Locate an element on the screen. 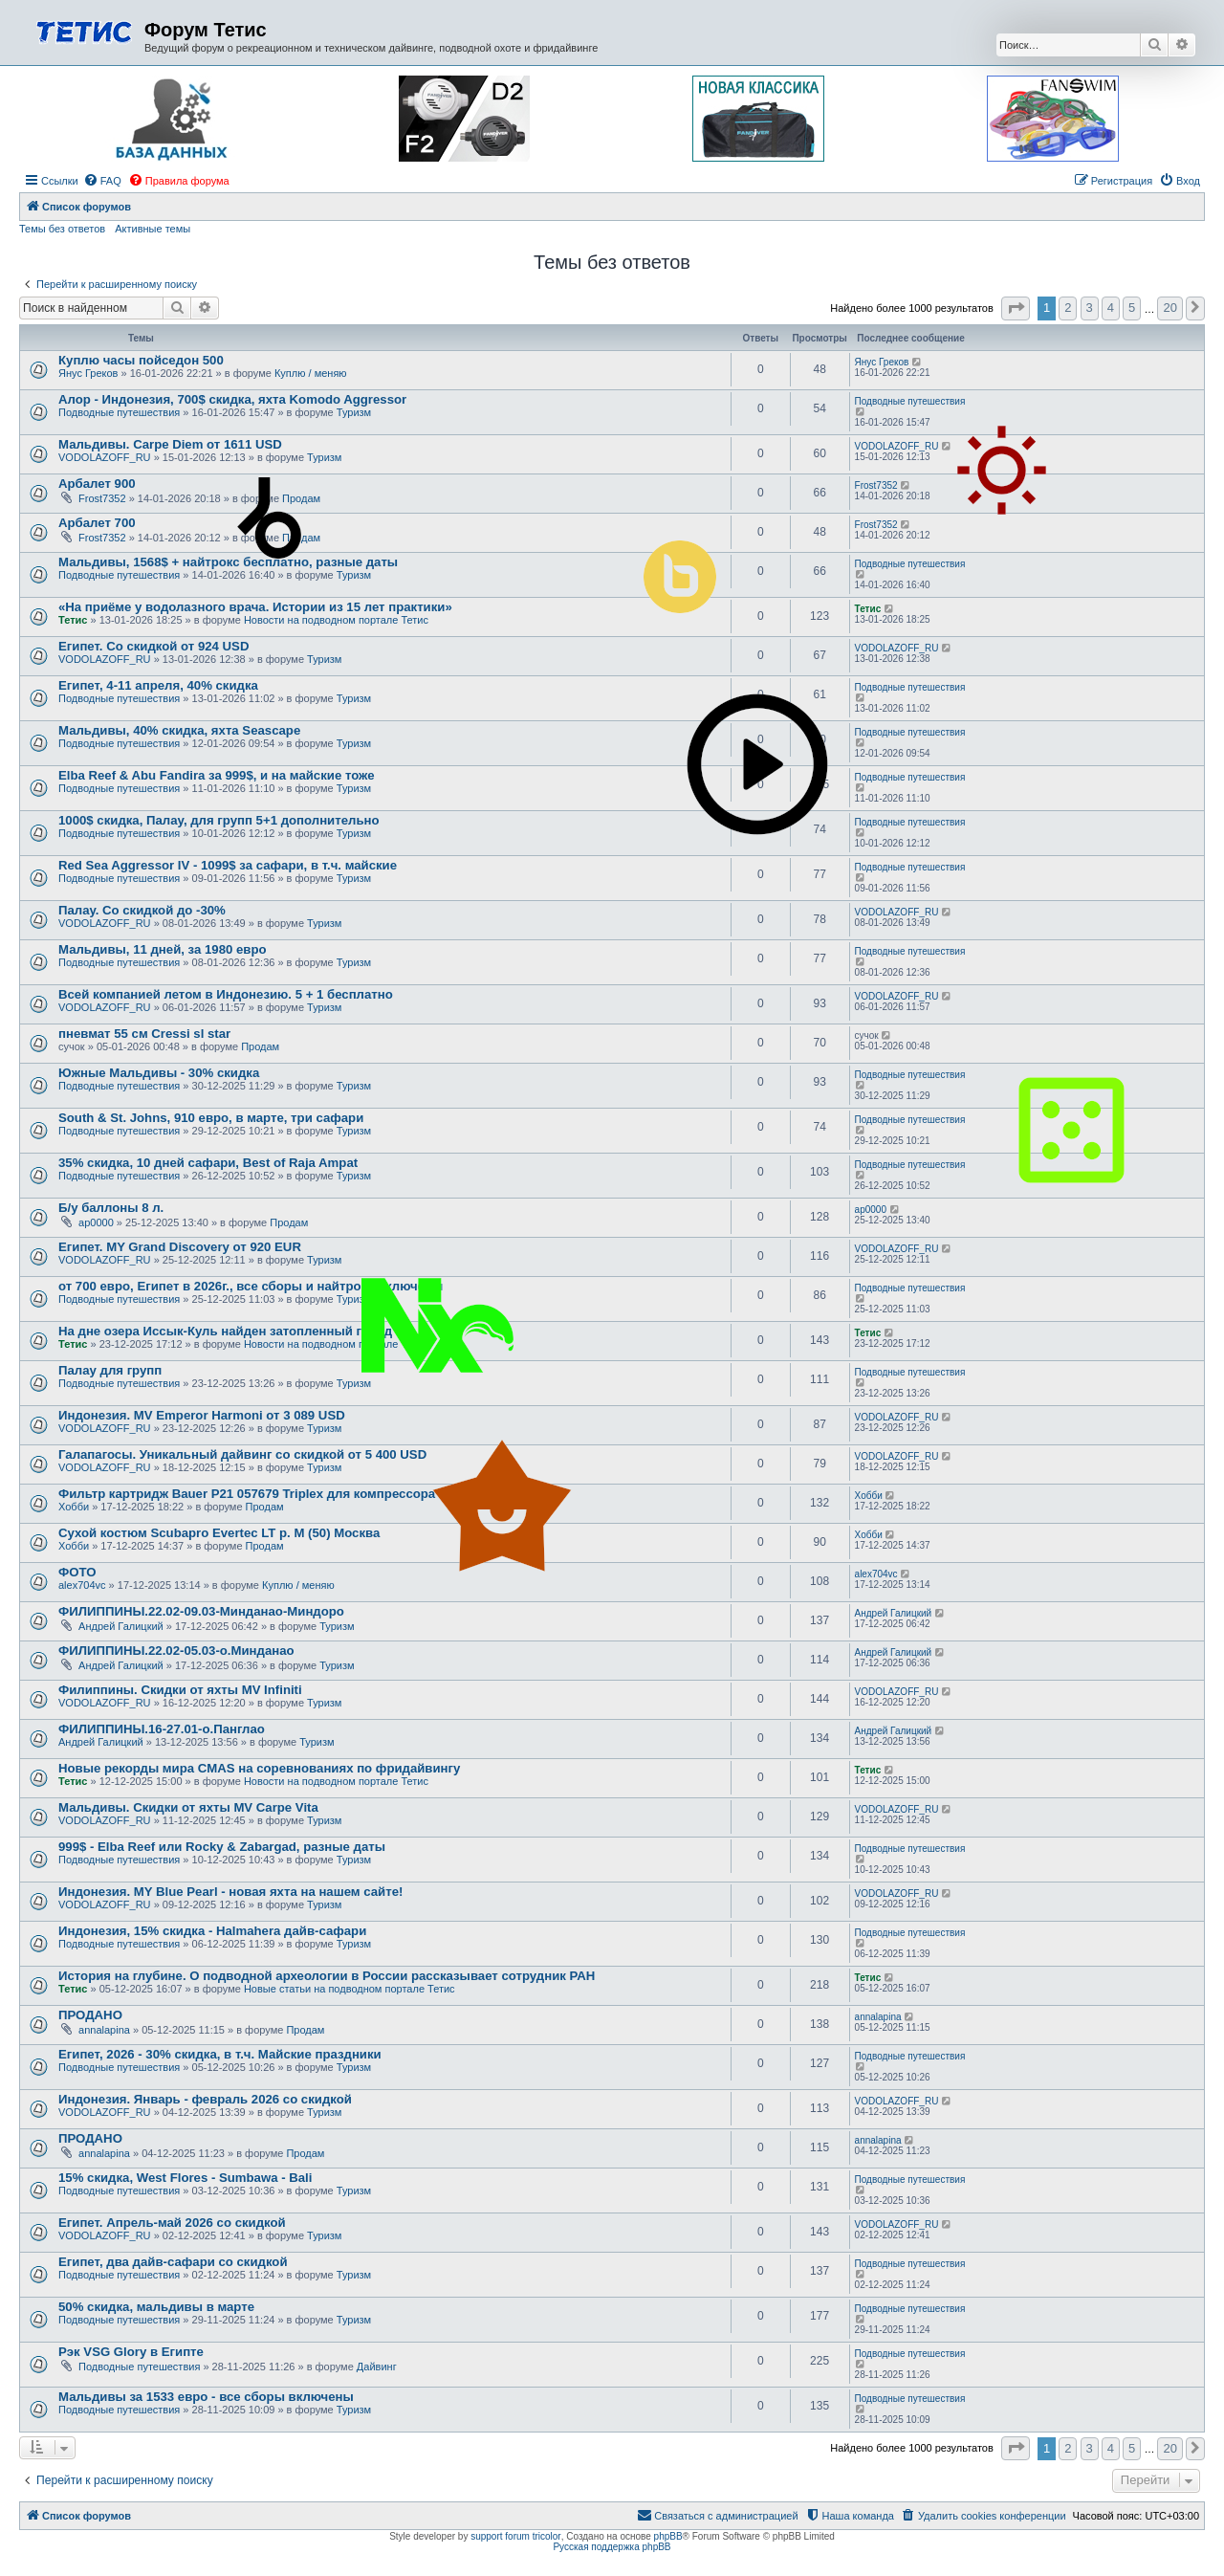 Image resolution: width=1224 pixels, height=2576 pixels. open BigBlueButton video conferencing app is located at coordinates (680, 577).